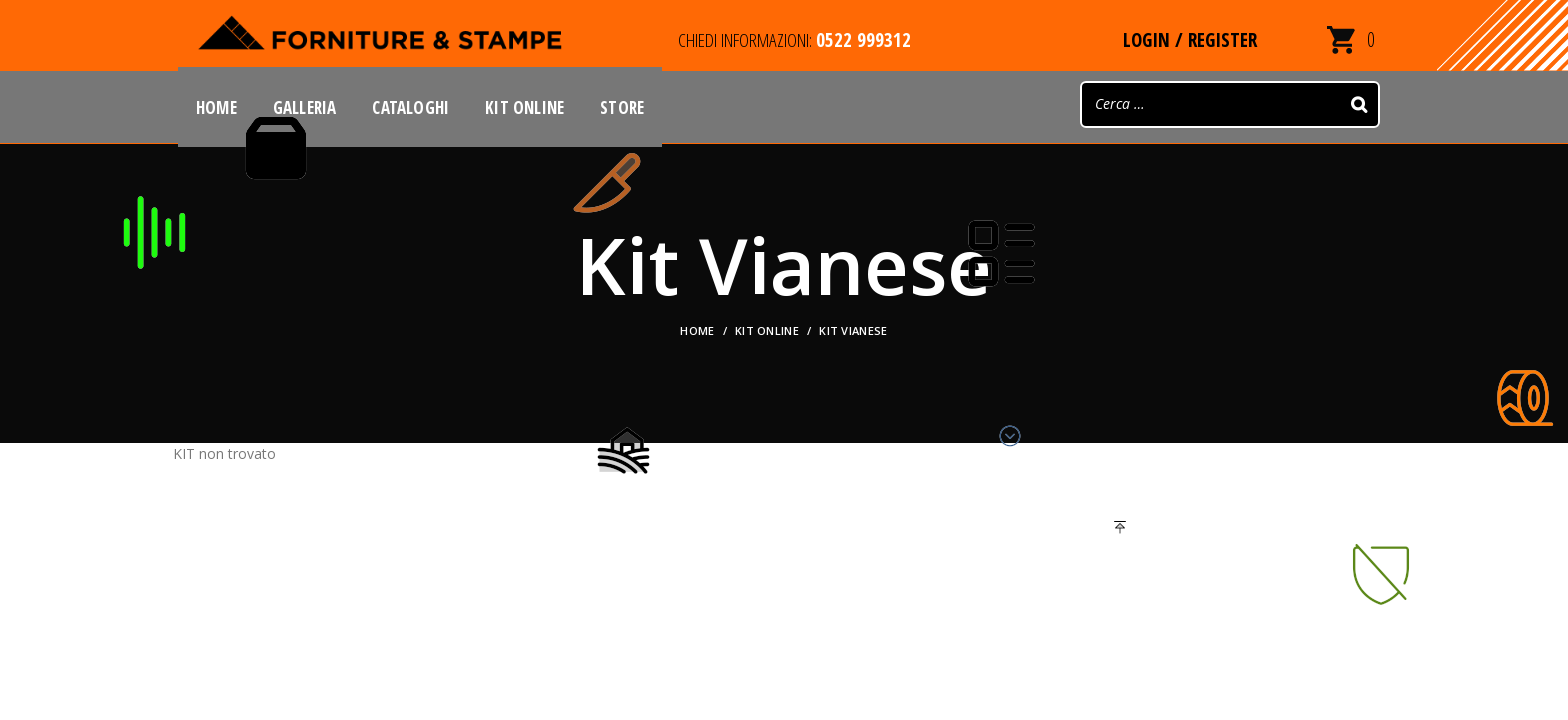 This screenshot has width=1568, height=720. I want to click on switch to list view, so click(1001, 253).